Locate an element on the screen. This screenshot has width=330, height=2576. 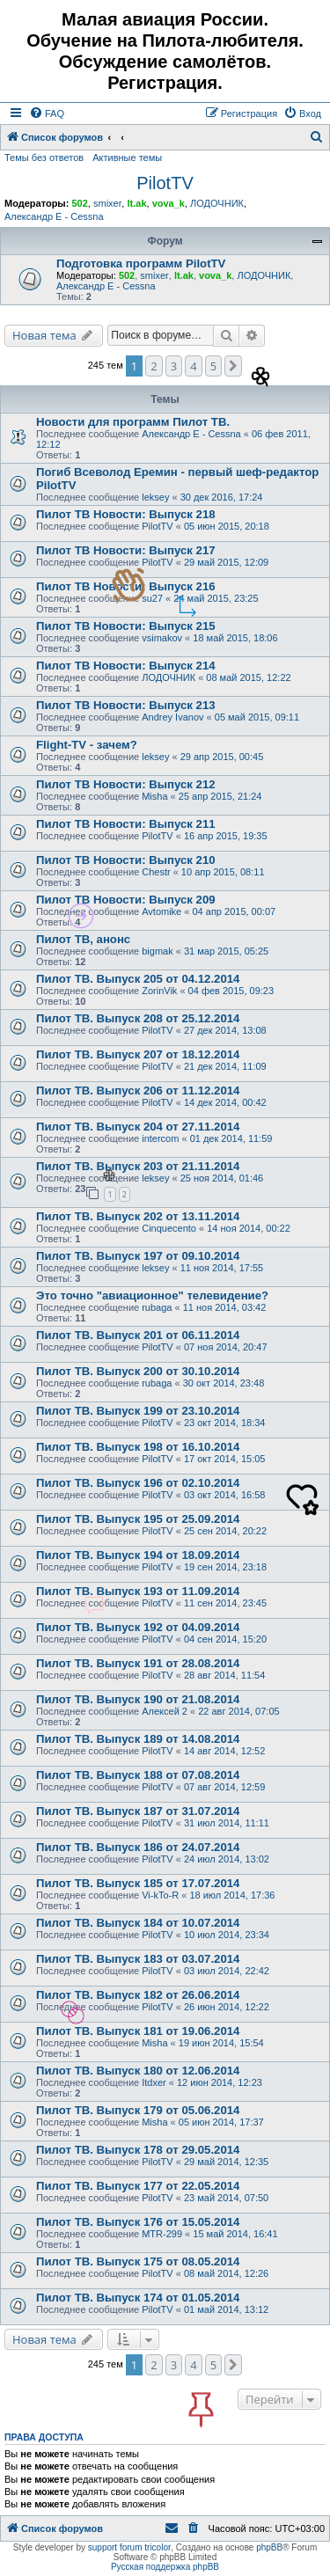
proceed to the next step is located at coordinates (81, 916).